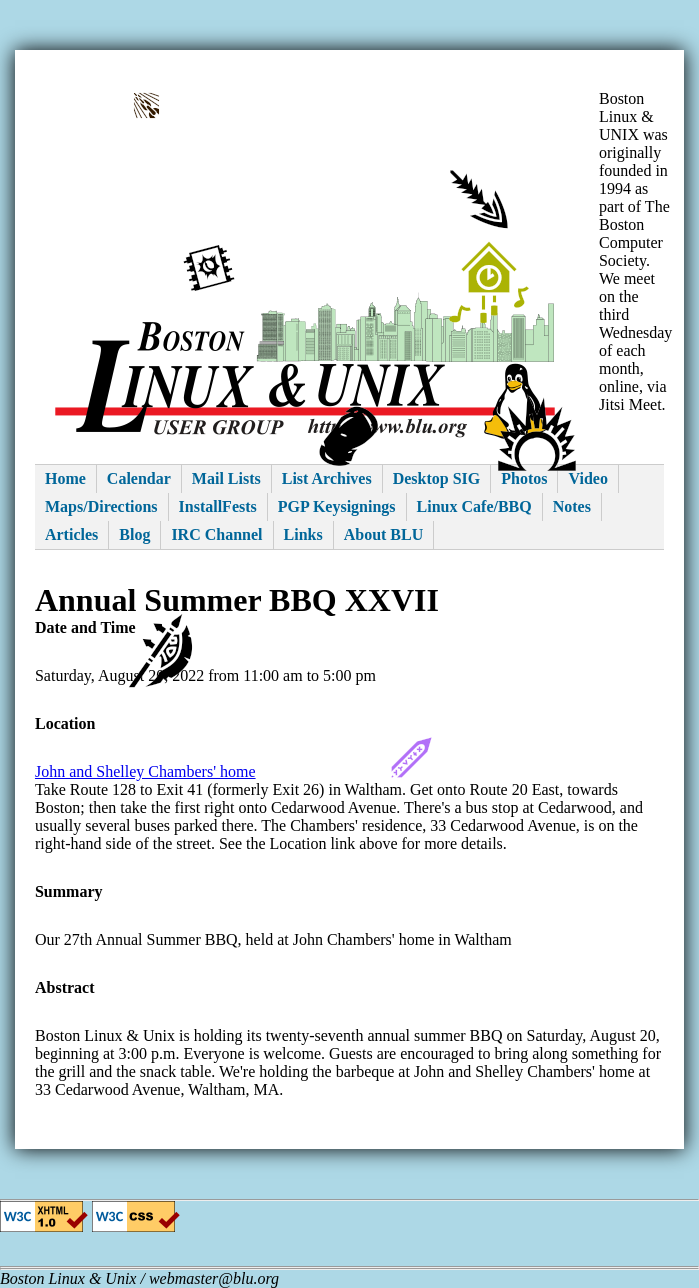  What do you see at coordinates (209, 268) in the screenshot?
I see `indicates CPU or processor damage` at bounding box center [209, 268].